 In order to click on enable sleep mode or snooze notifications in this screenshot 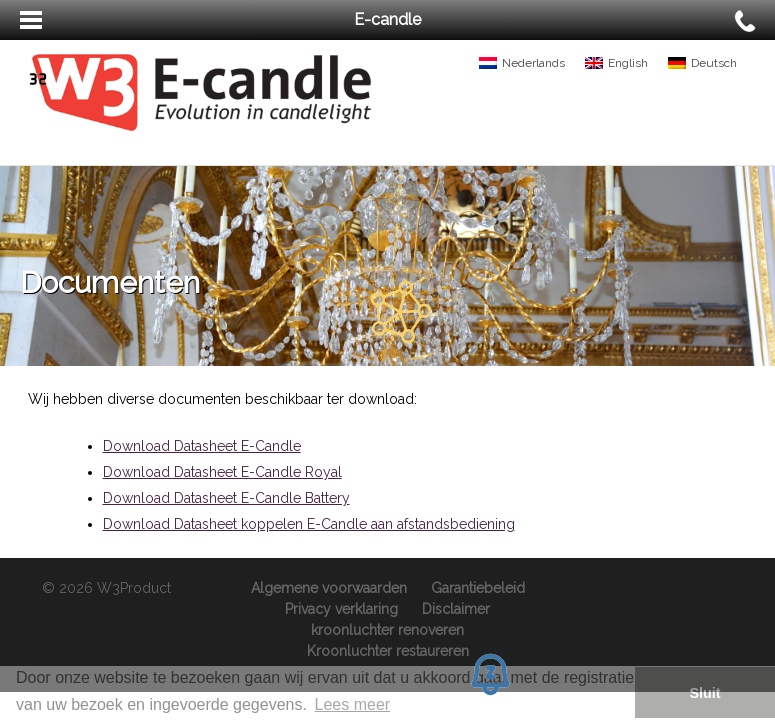, I will do `click(490, 674)`.